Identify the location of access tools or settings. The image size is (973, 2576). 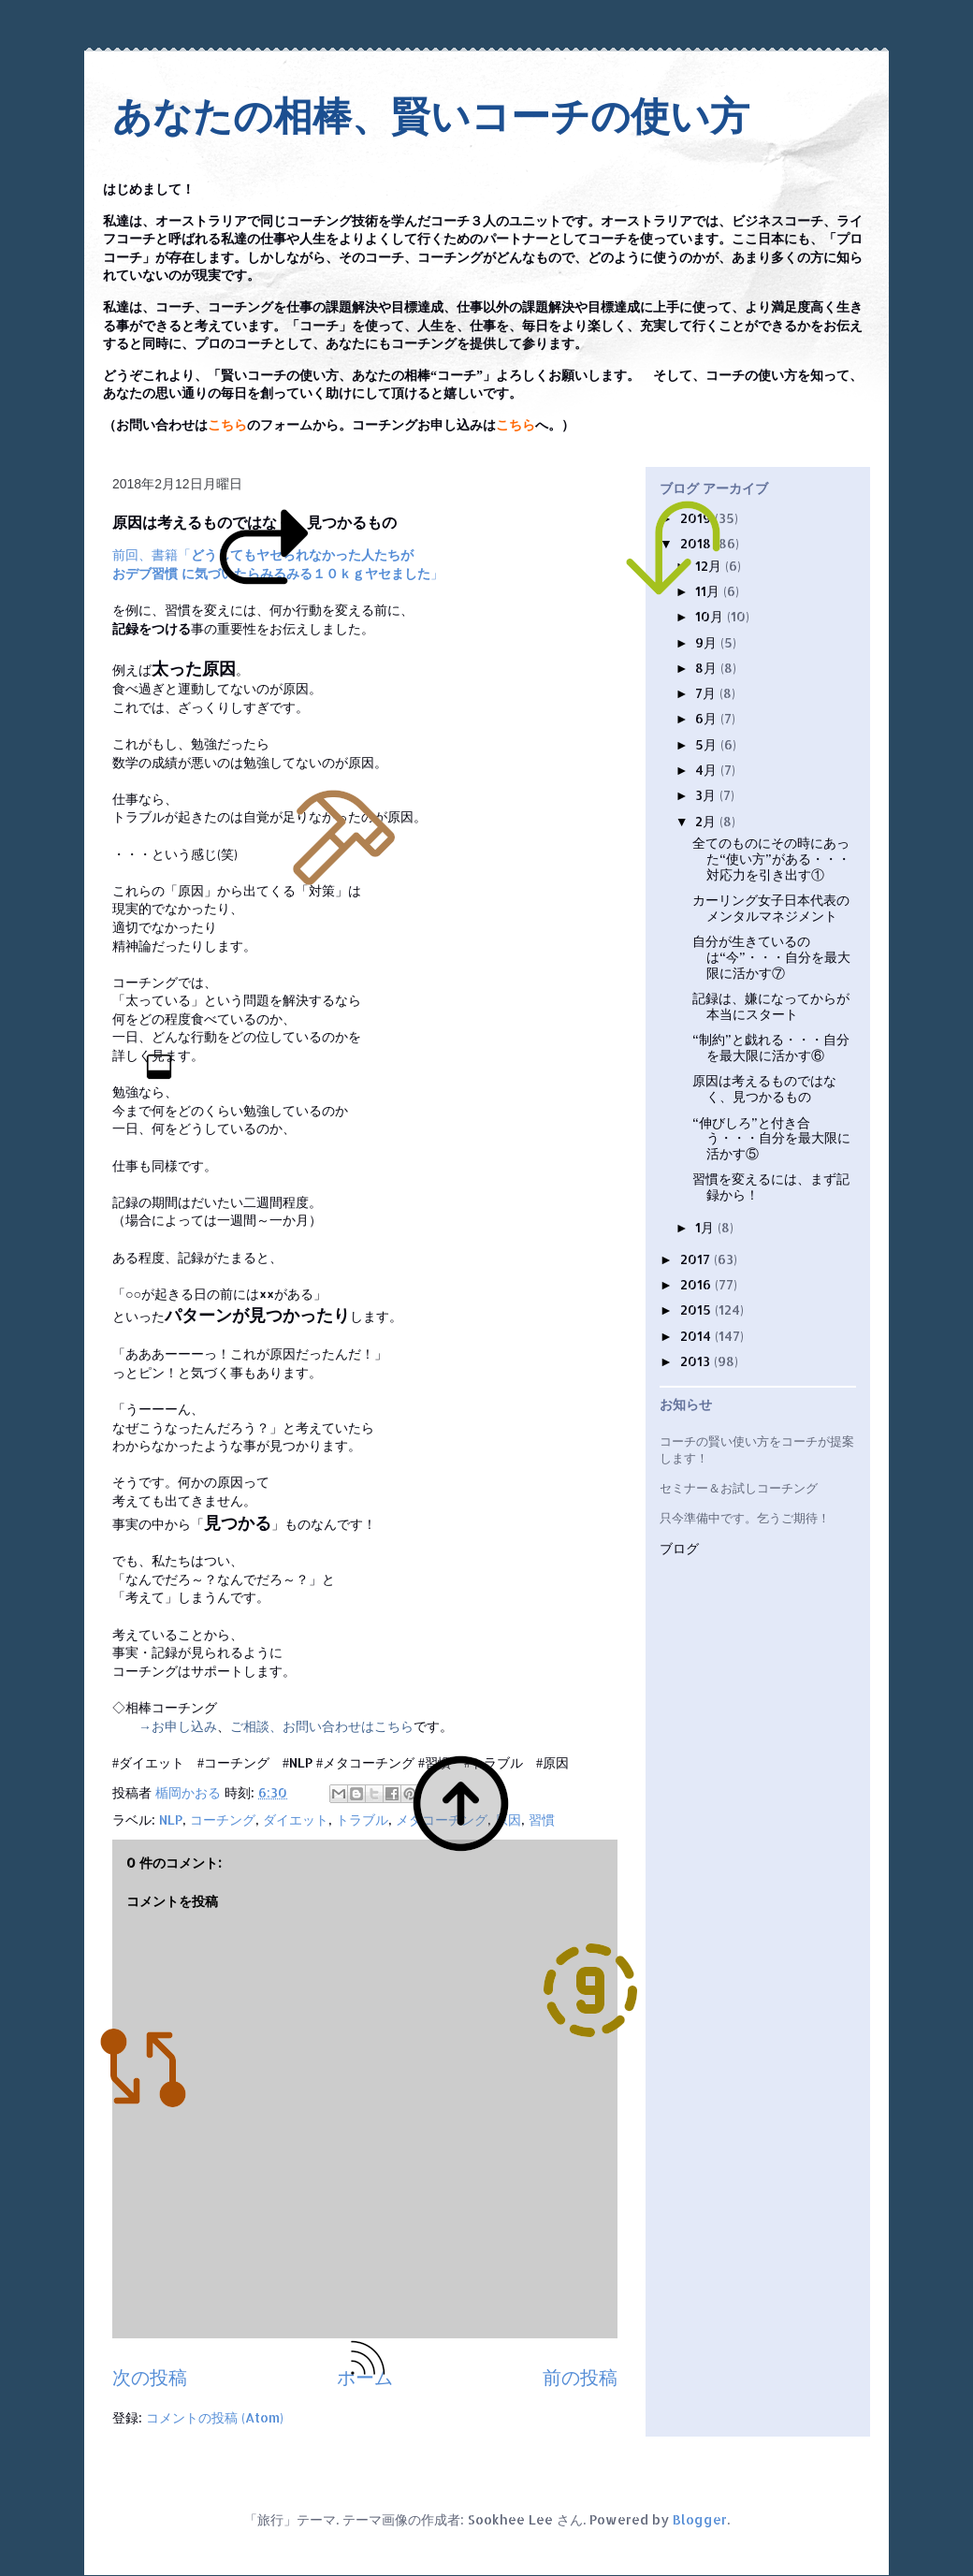
(339, 839).